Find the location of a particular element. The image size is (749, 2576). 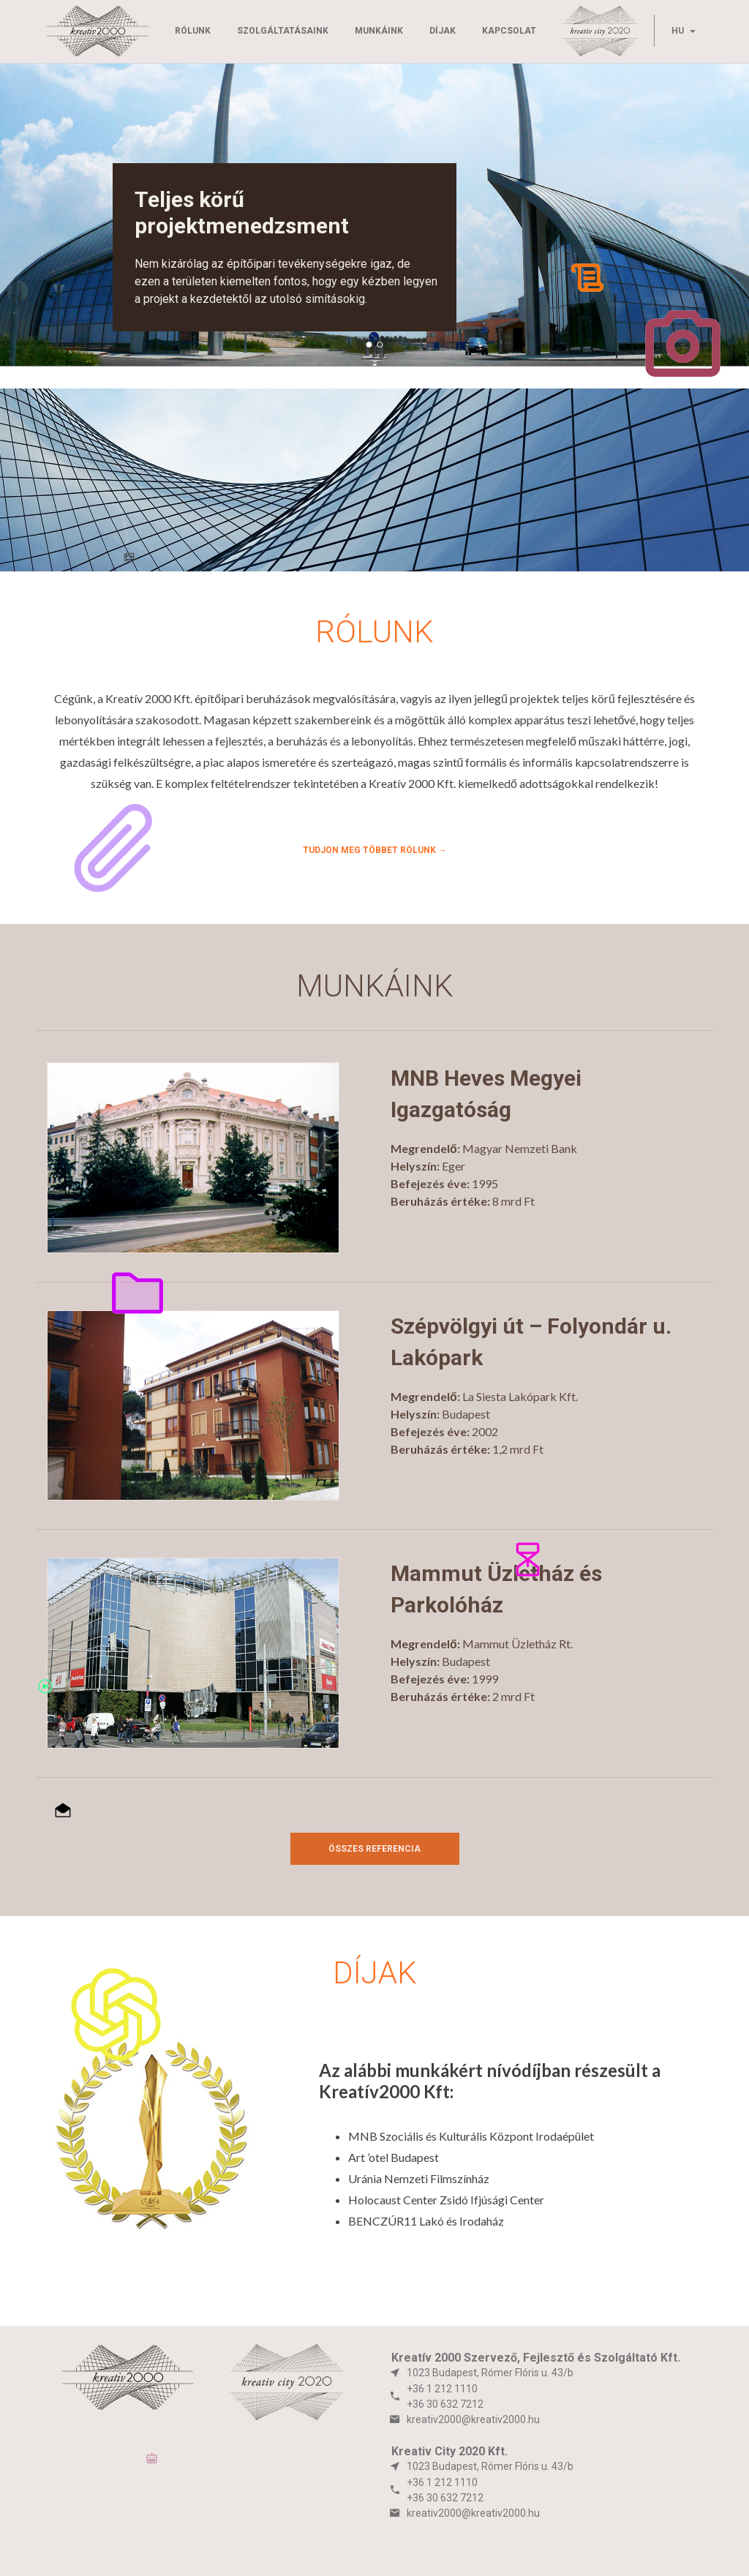

access AI assistant or chatbot is located at coordinates (151, 2458).